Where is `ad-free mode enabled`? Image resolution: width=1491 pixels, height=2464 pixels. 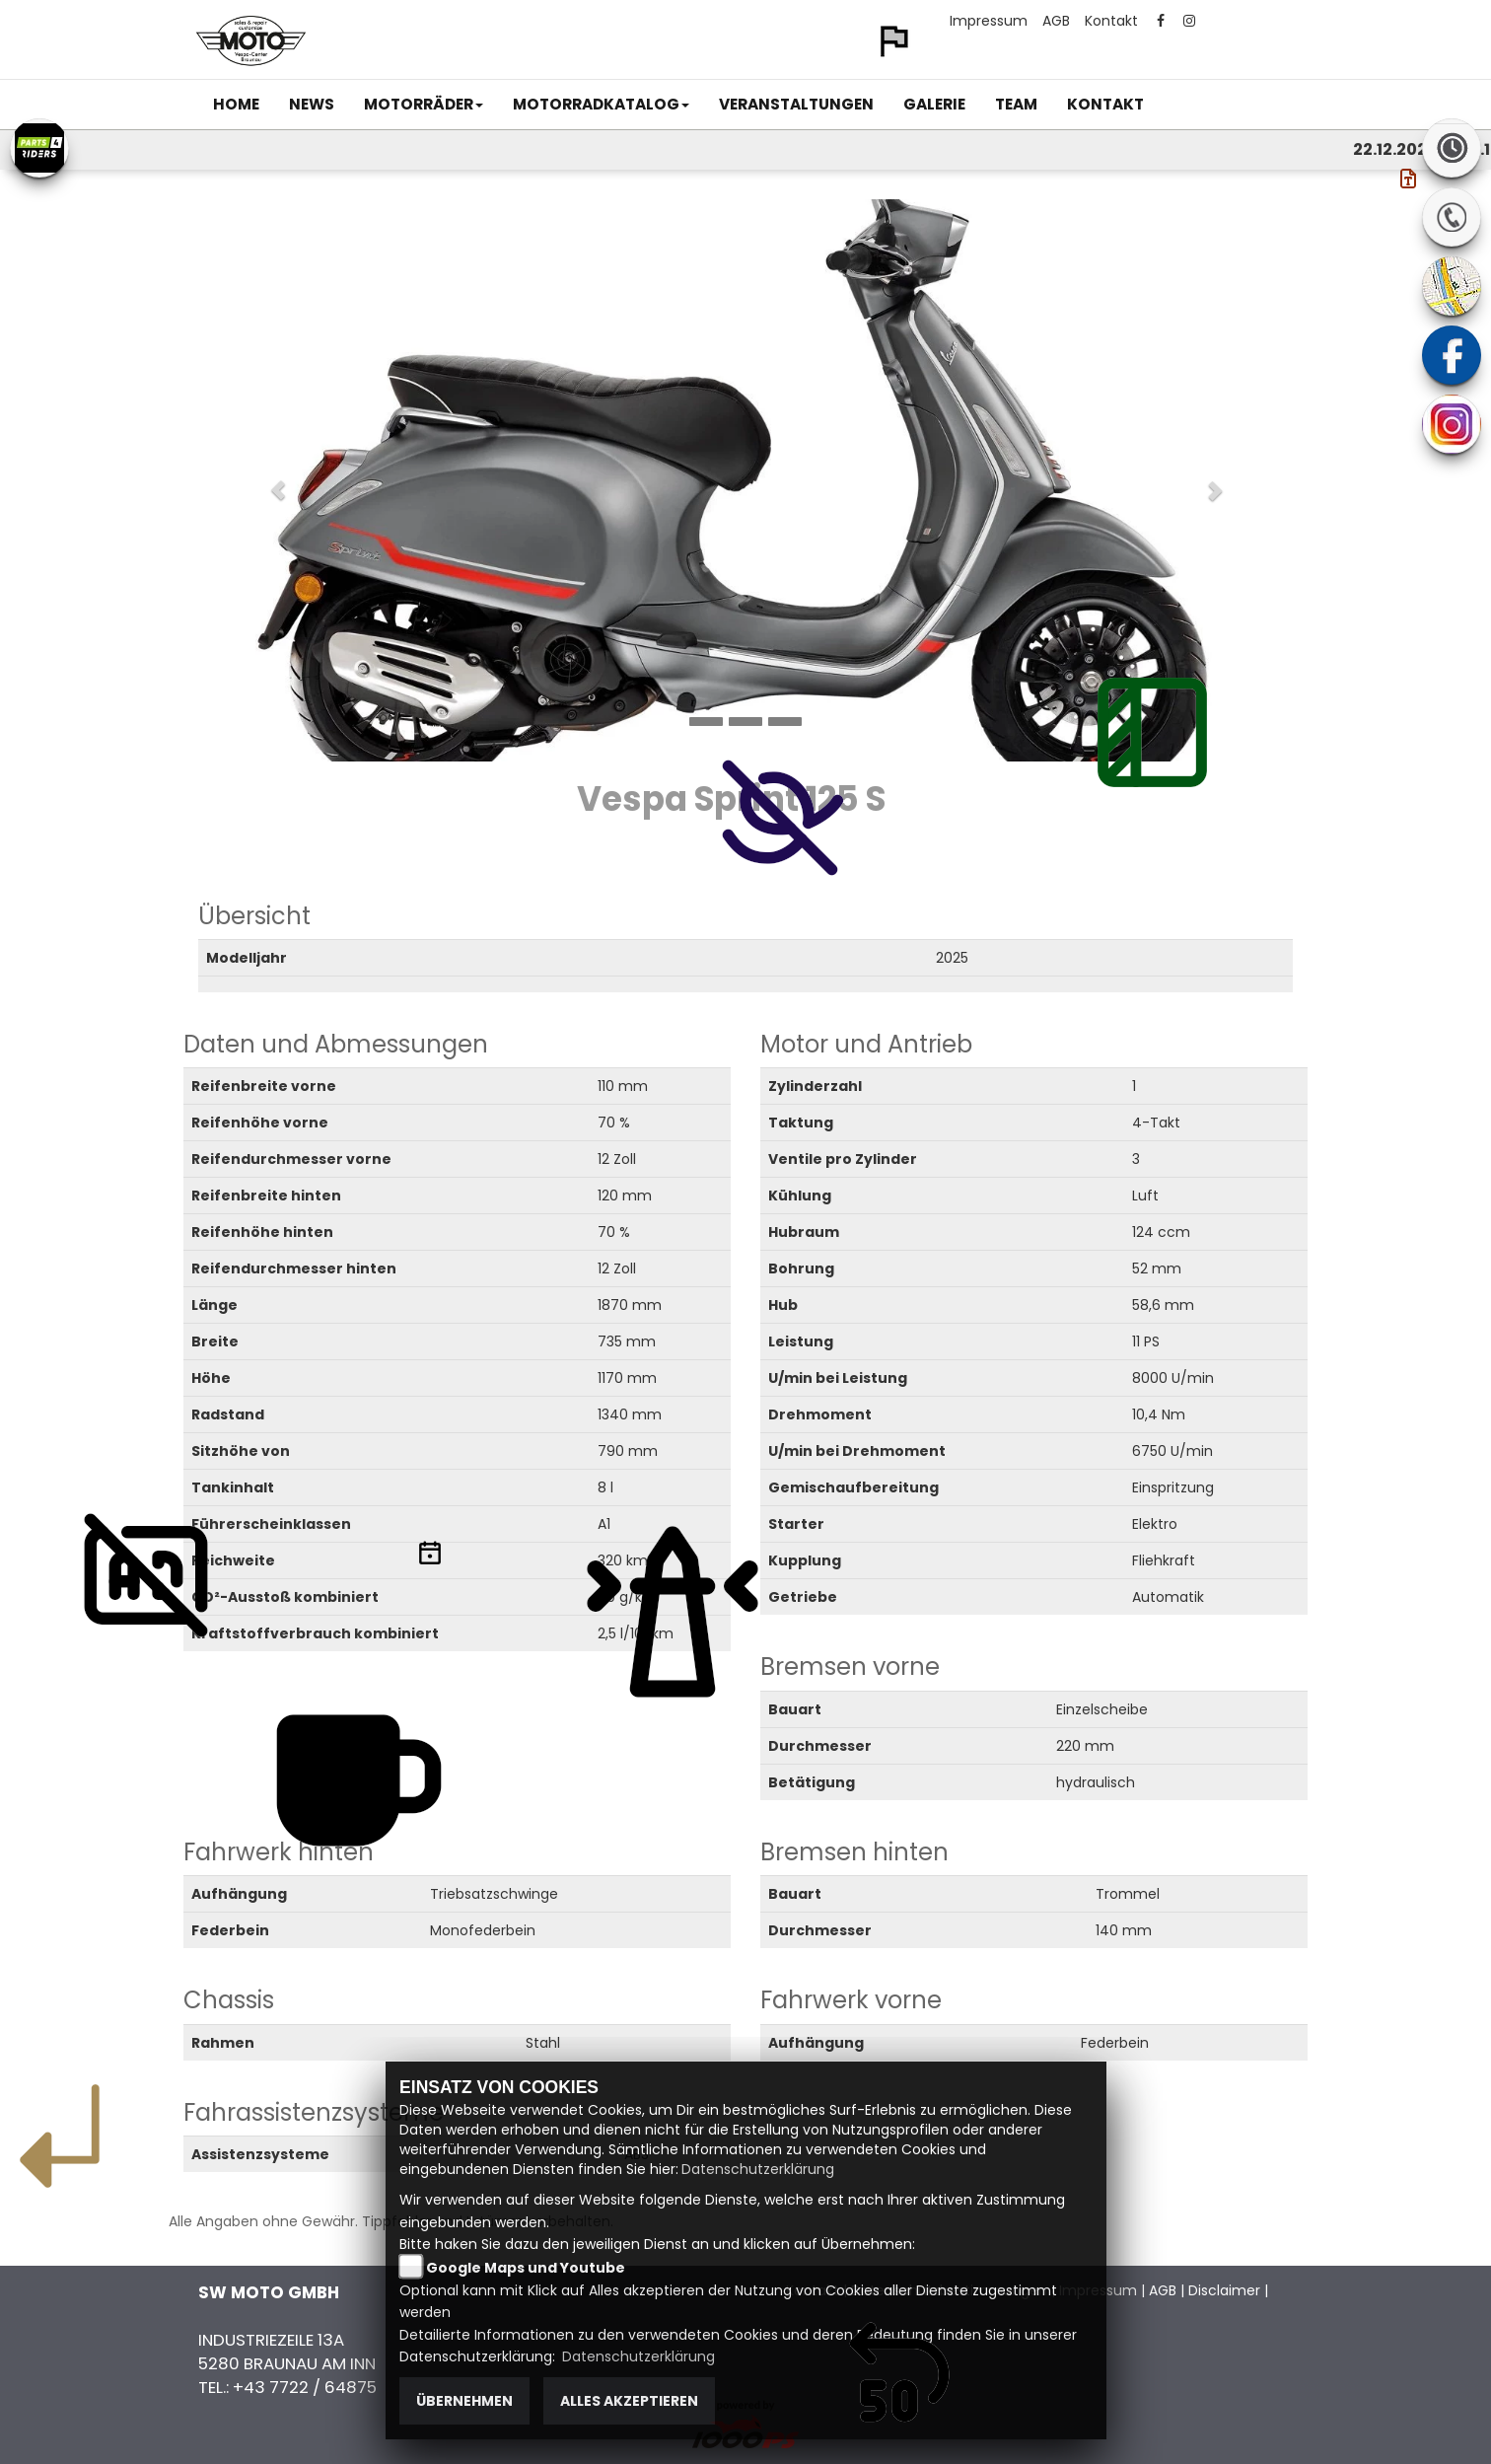 ad-free mode enabled is located at coordinates (146, 1575).